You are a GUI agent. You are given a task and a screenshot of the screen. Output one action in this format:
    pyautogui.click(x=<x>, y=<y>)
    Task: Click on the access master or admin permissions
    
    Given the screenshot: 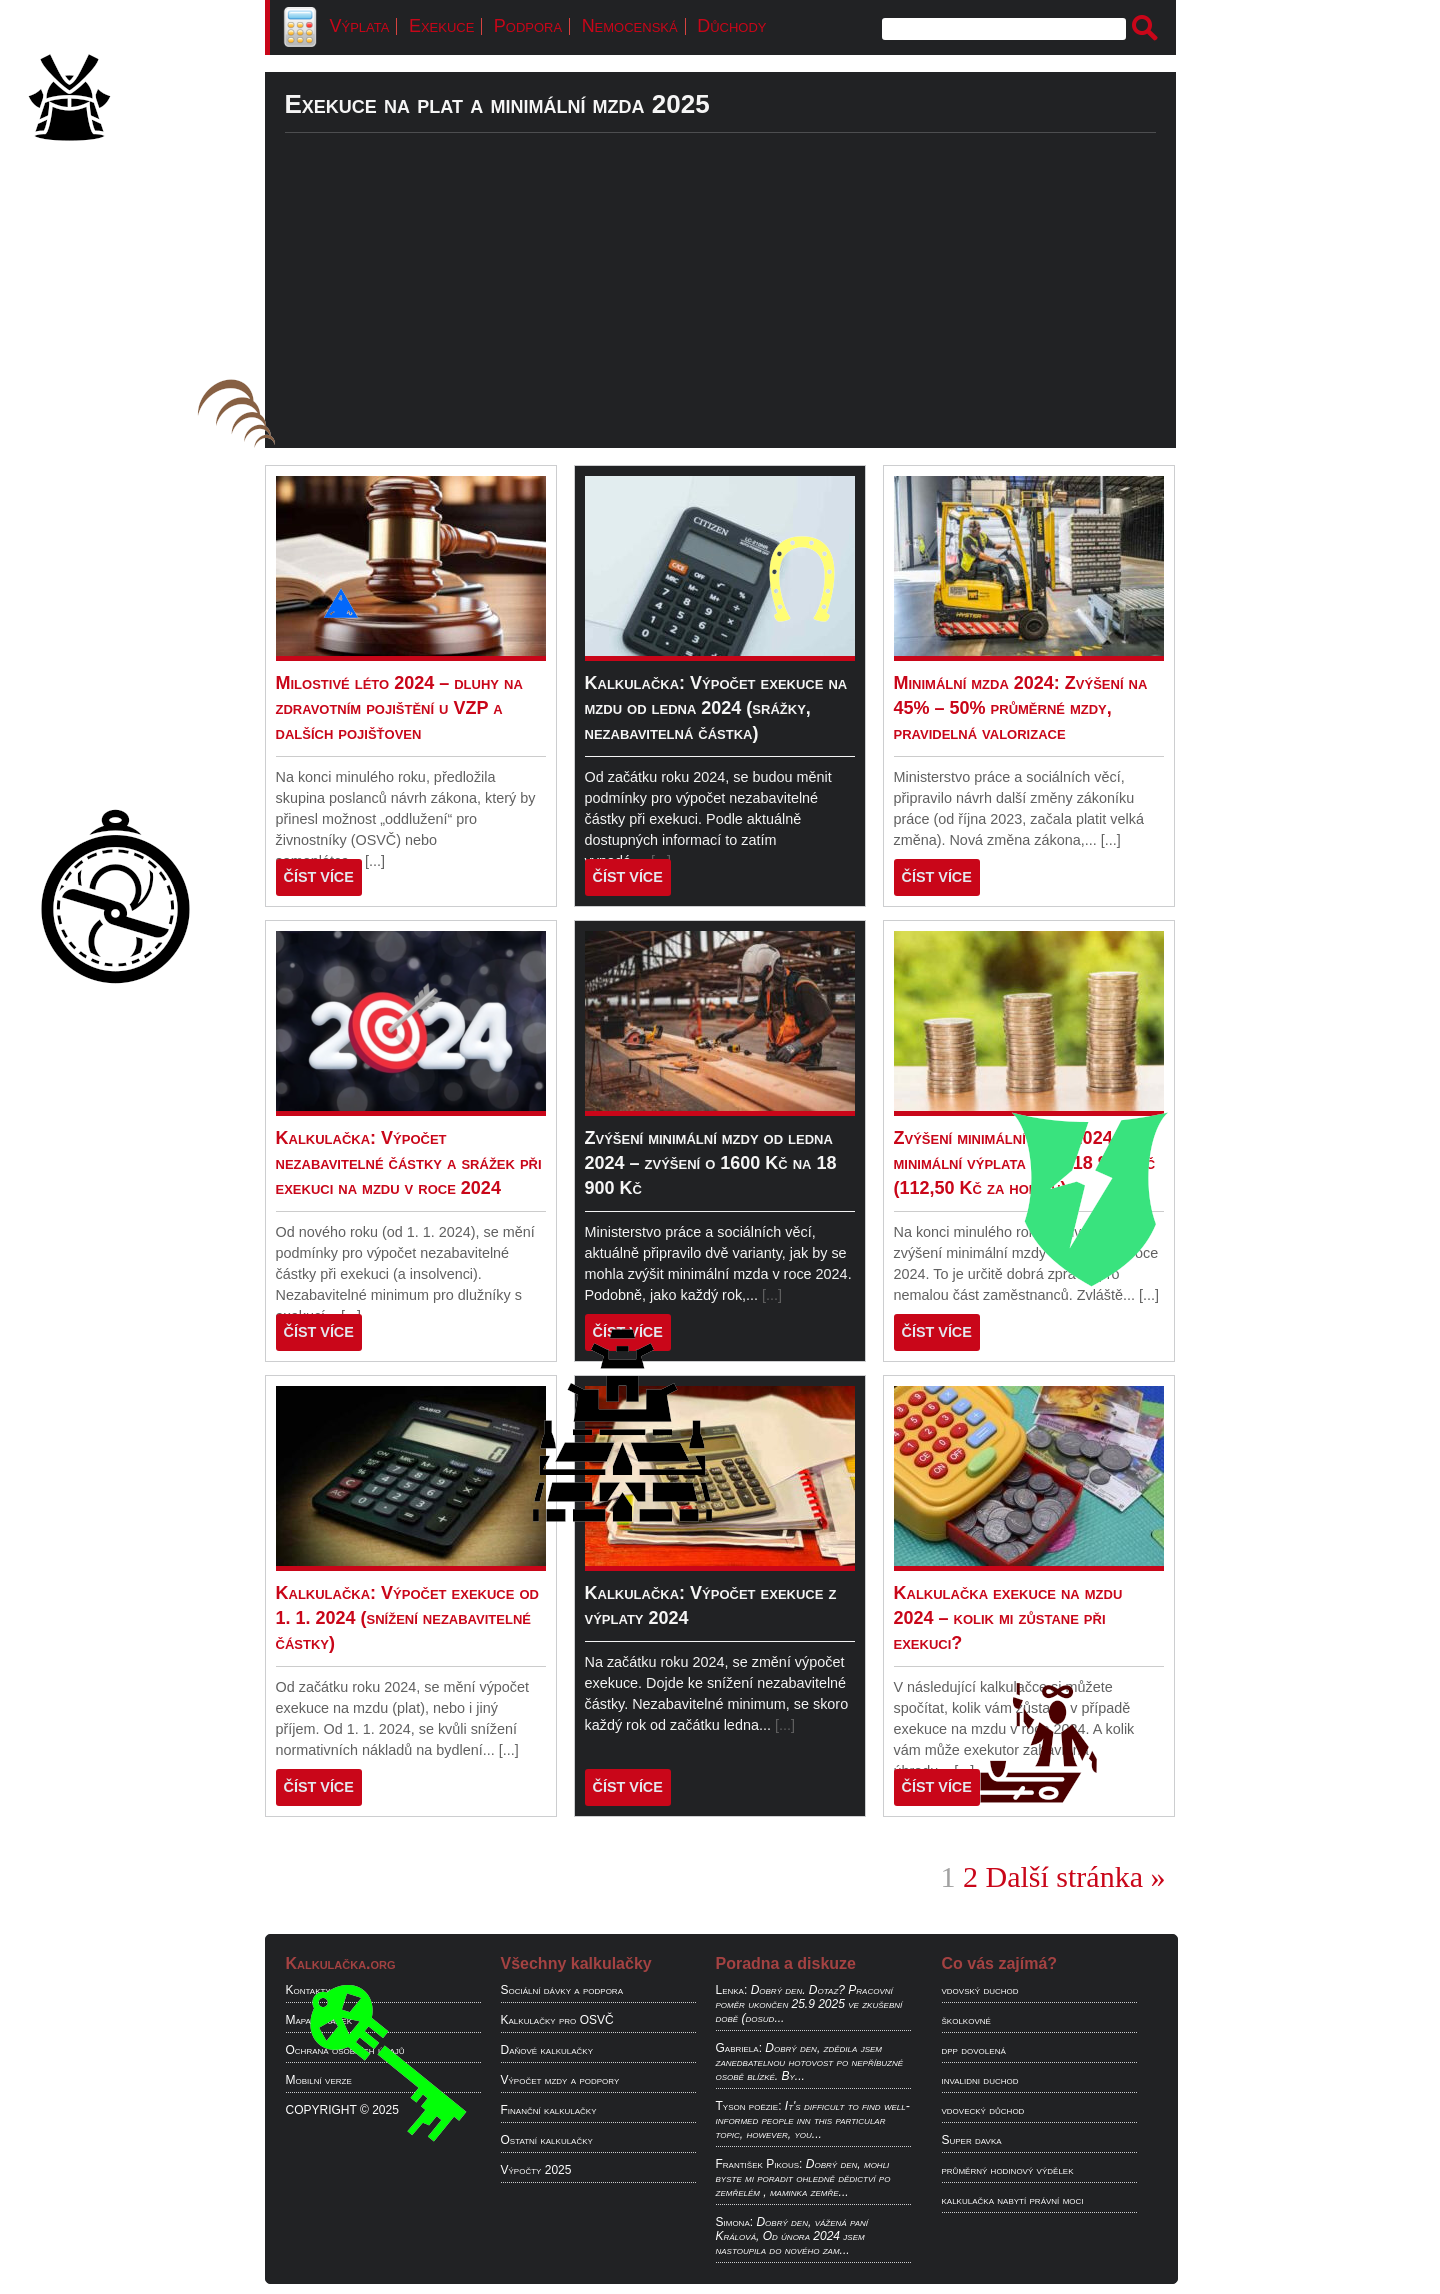 What is the action you would take?
    pyautogui.click(x=388, y=2063)
    